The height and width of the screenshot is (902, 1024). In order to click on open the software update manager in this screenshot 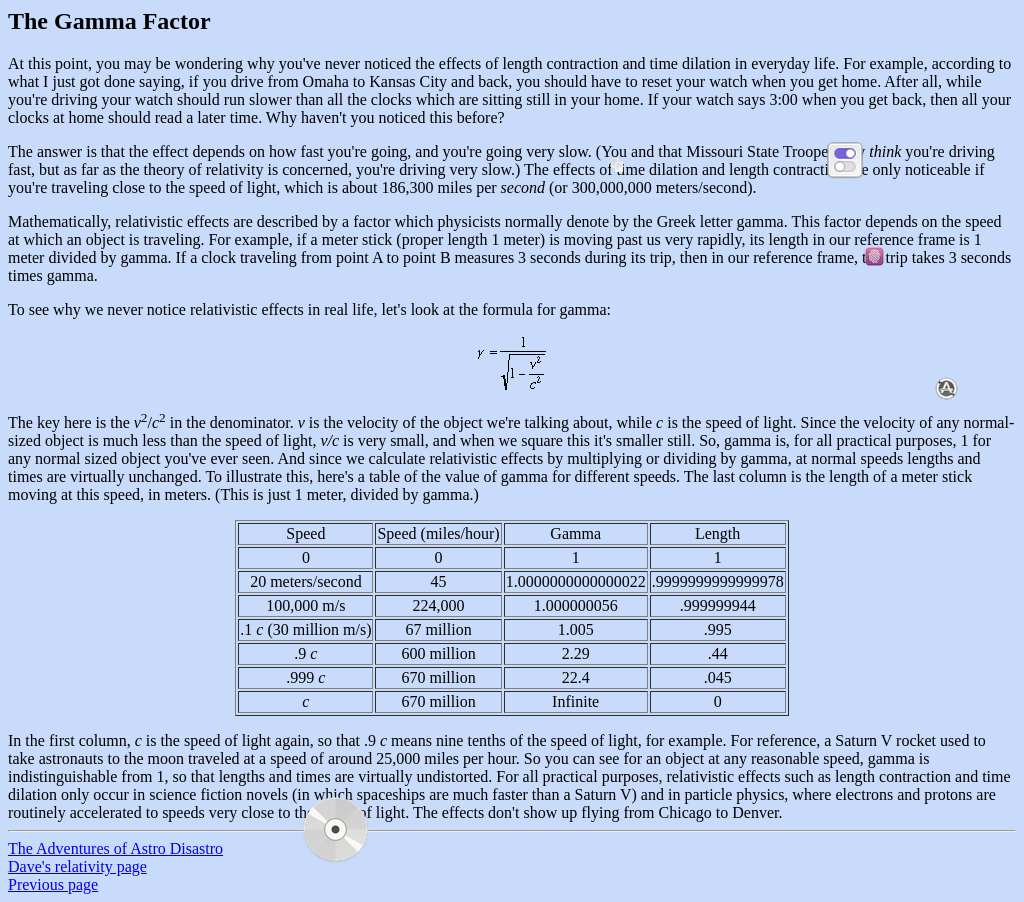, I will do `click(946, 388)`.